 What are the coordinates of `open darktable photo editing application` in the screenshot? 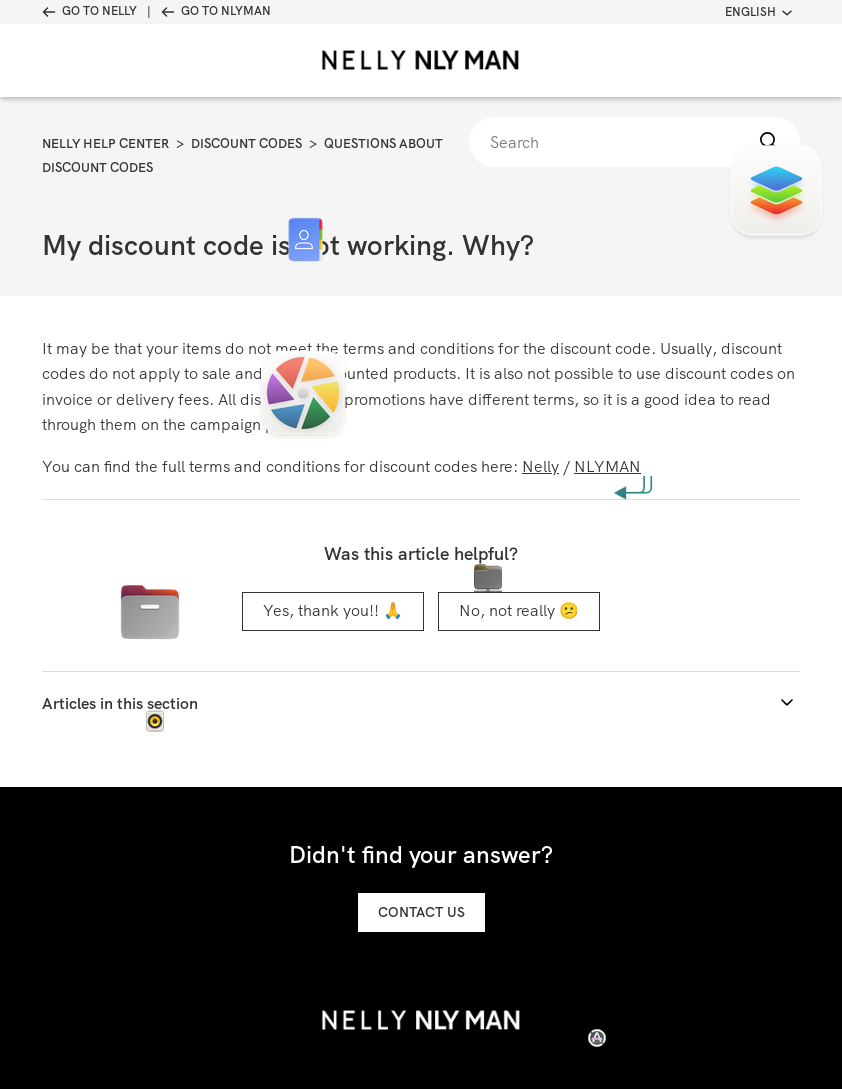 It's located at (303, 393).